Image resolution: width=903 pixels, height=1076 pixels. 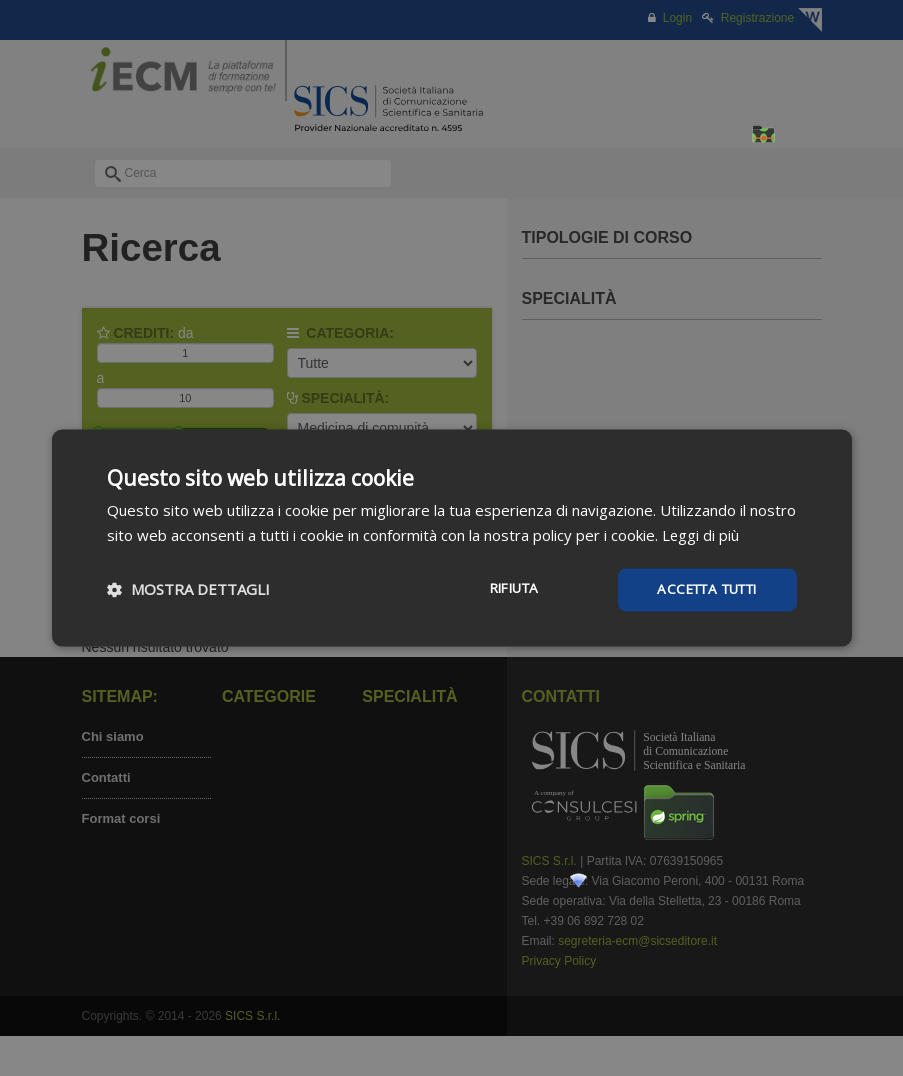 What do you see at coordinates (578, 880) in the screenshot?
I see `indicates active wireless network connection` at bounding box center [578, 880].